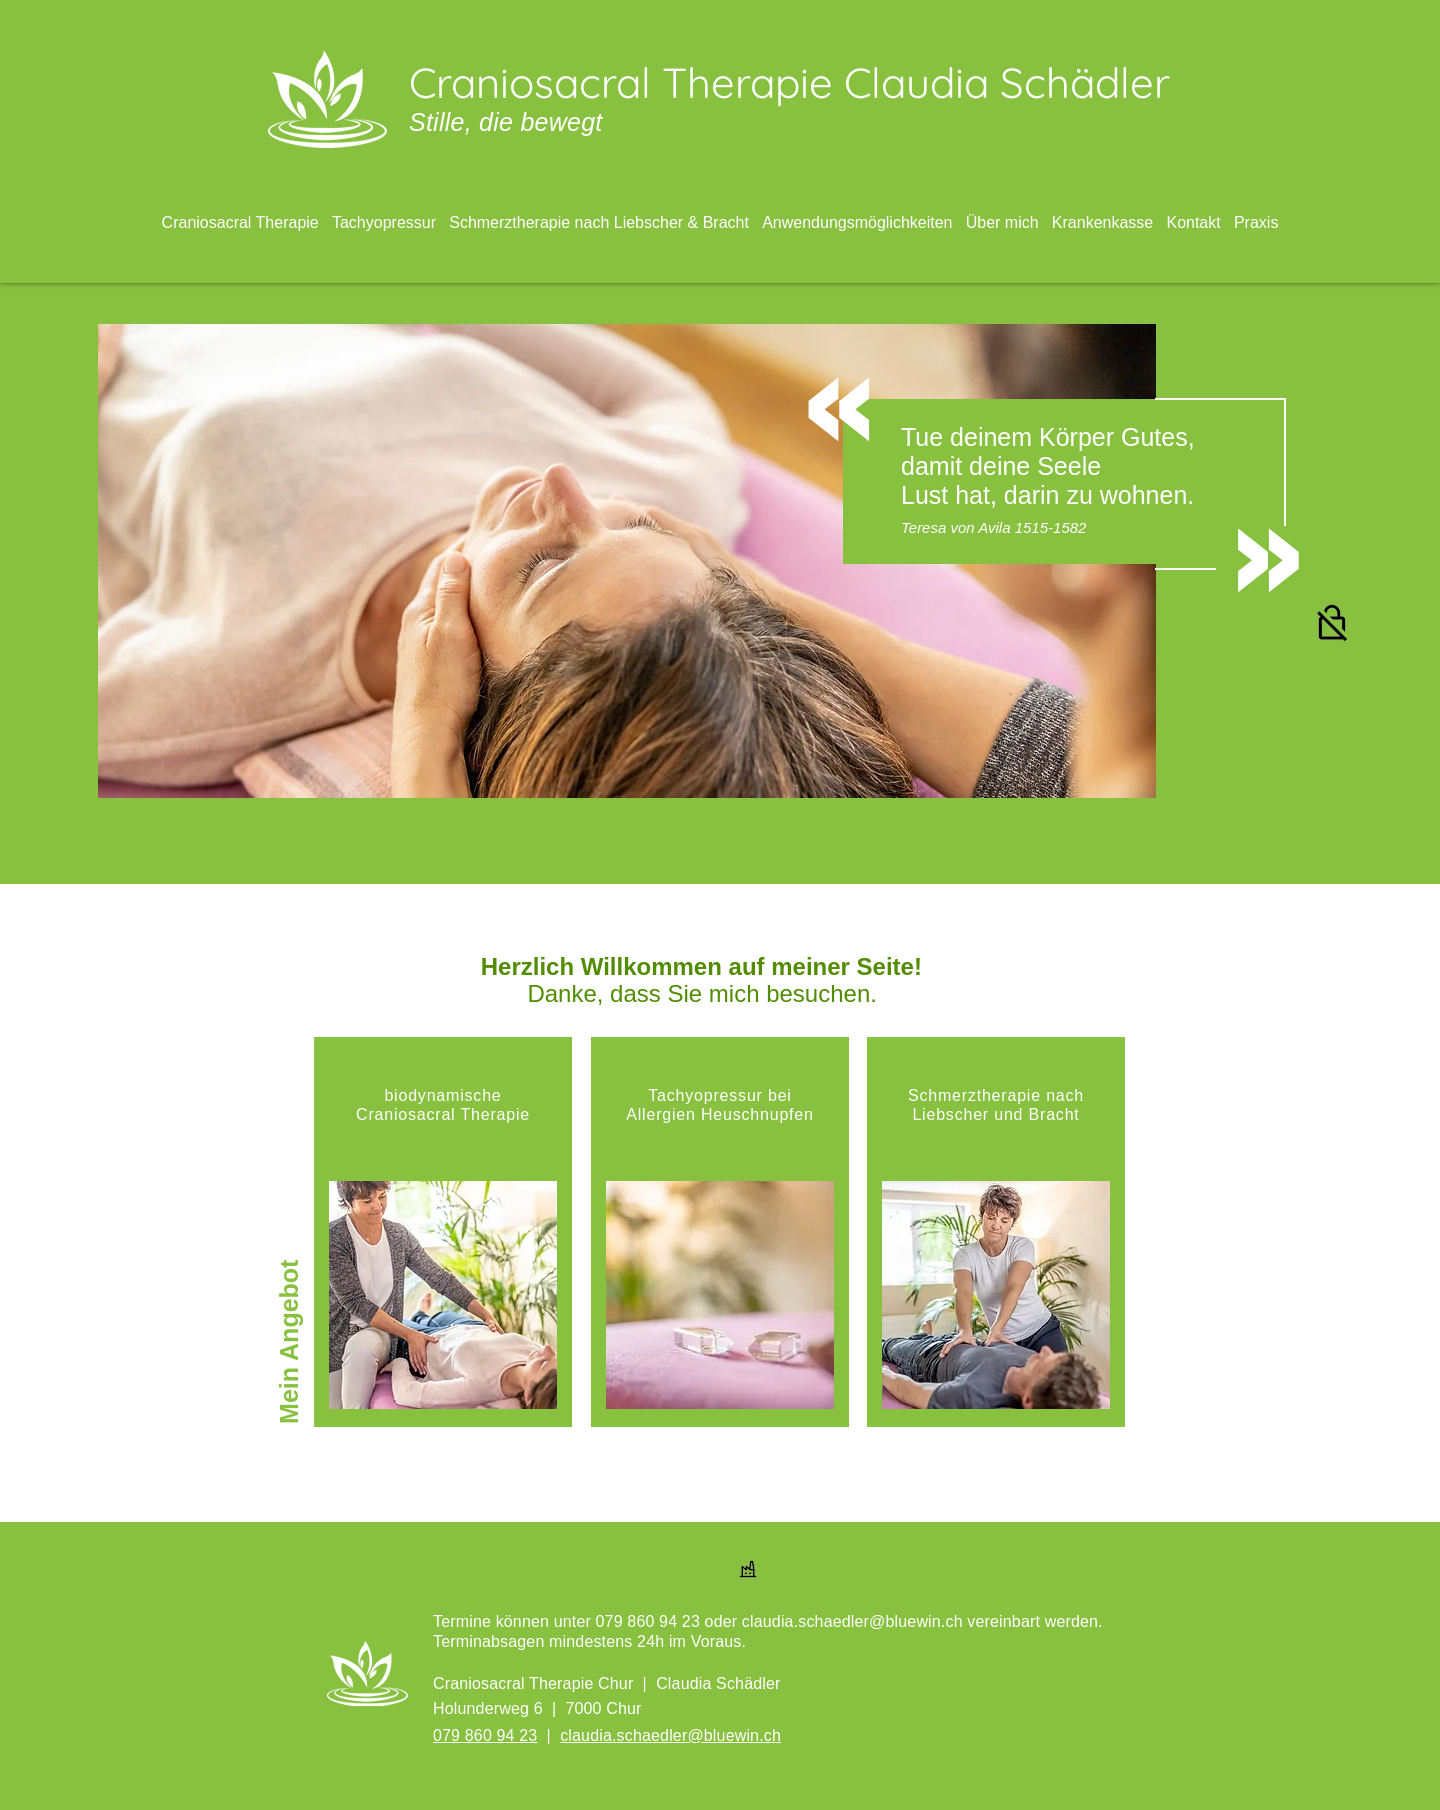 This screenshot has height=1810, width=1440. What do you see at coordinates (1332, 623) in the screenshot?
I see `indicates an unencrypted or insecure email connection` at bounding box center [1332, 623].